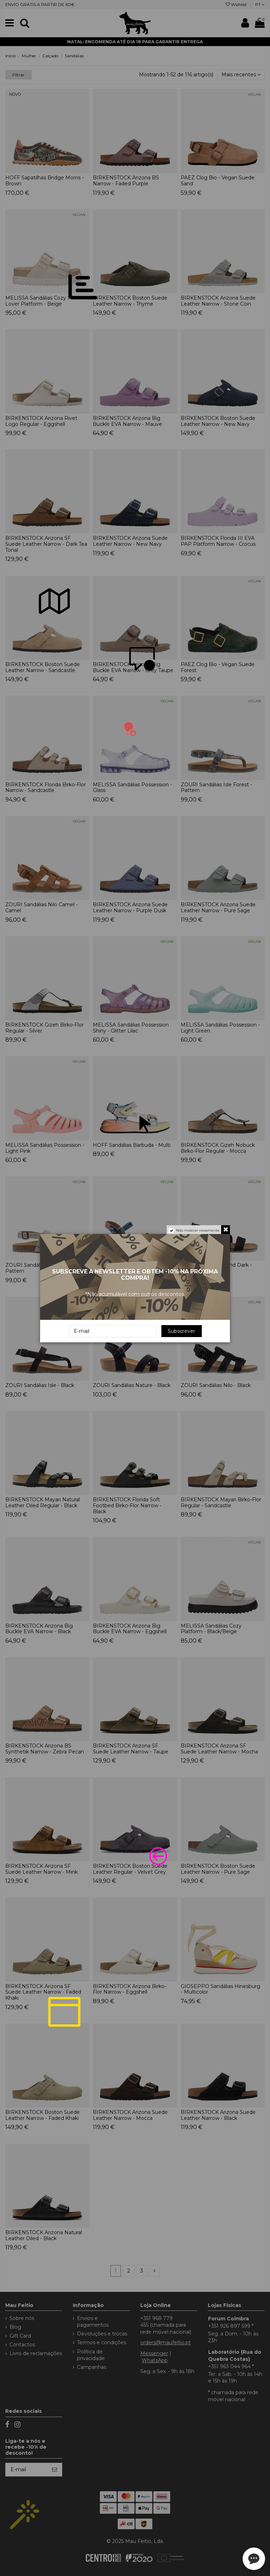  Describe the element at coordinates (158, 1856) in the screenshot. I see `go back to the previous page` at that location.